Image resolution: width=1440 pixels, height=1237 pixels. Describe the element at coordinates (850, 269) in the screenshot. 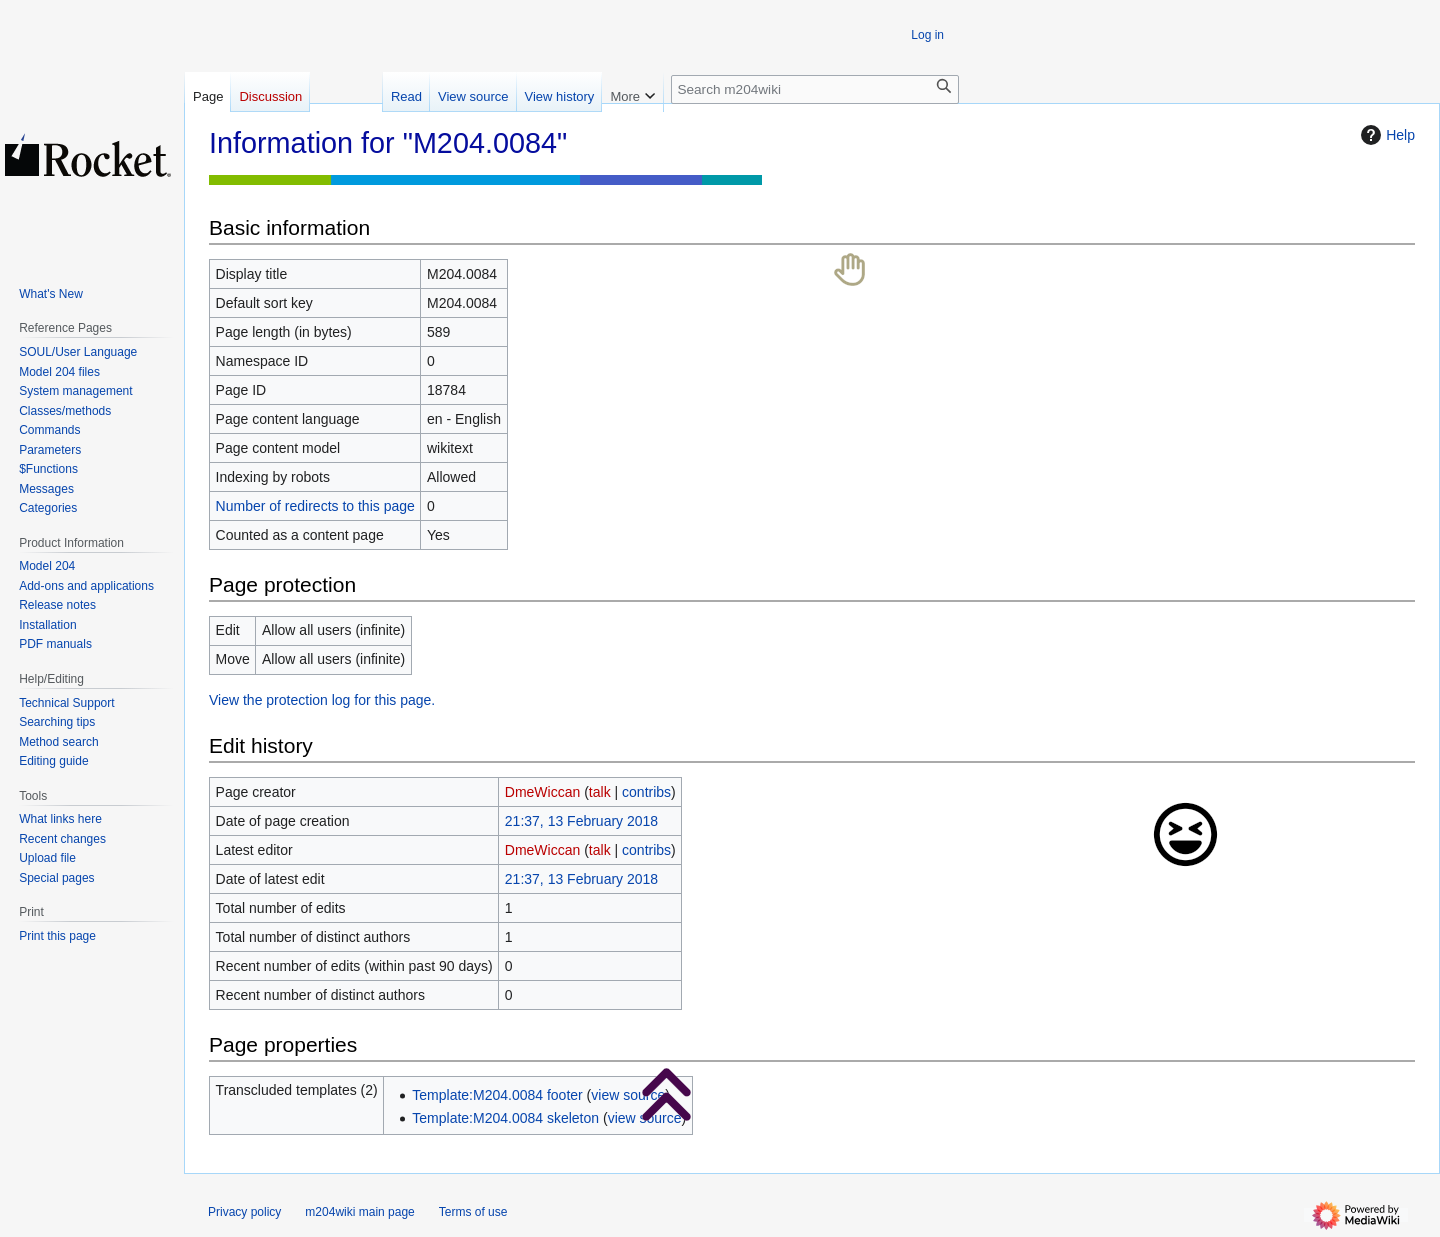

I see `stop or pause current action` at that location.